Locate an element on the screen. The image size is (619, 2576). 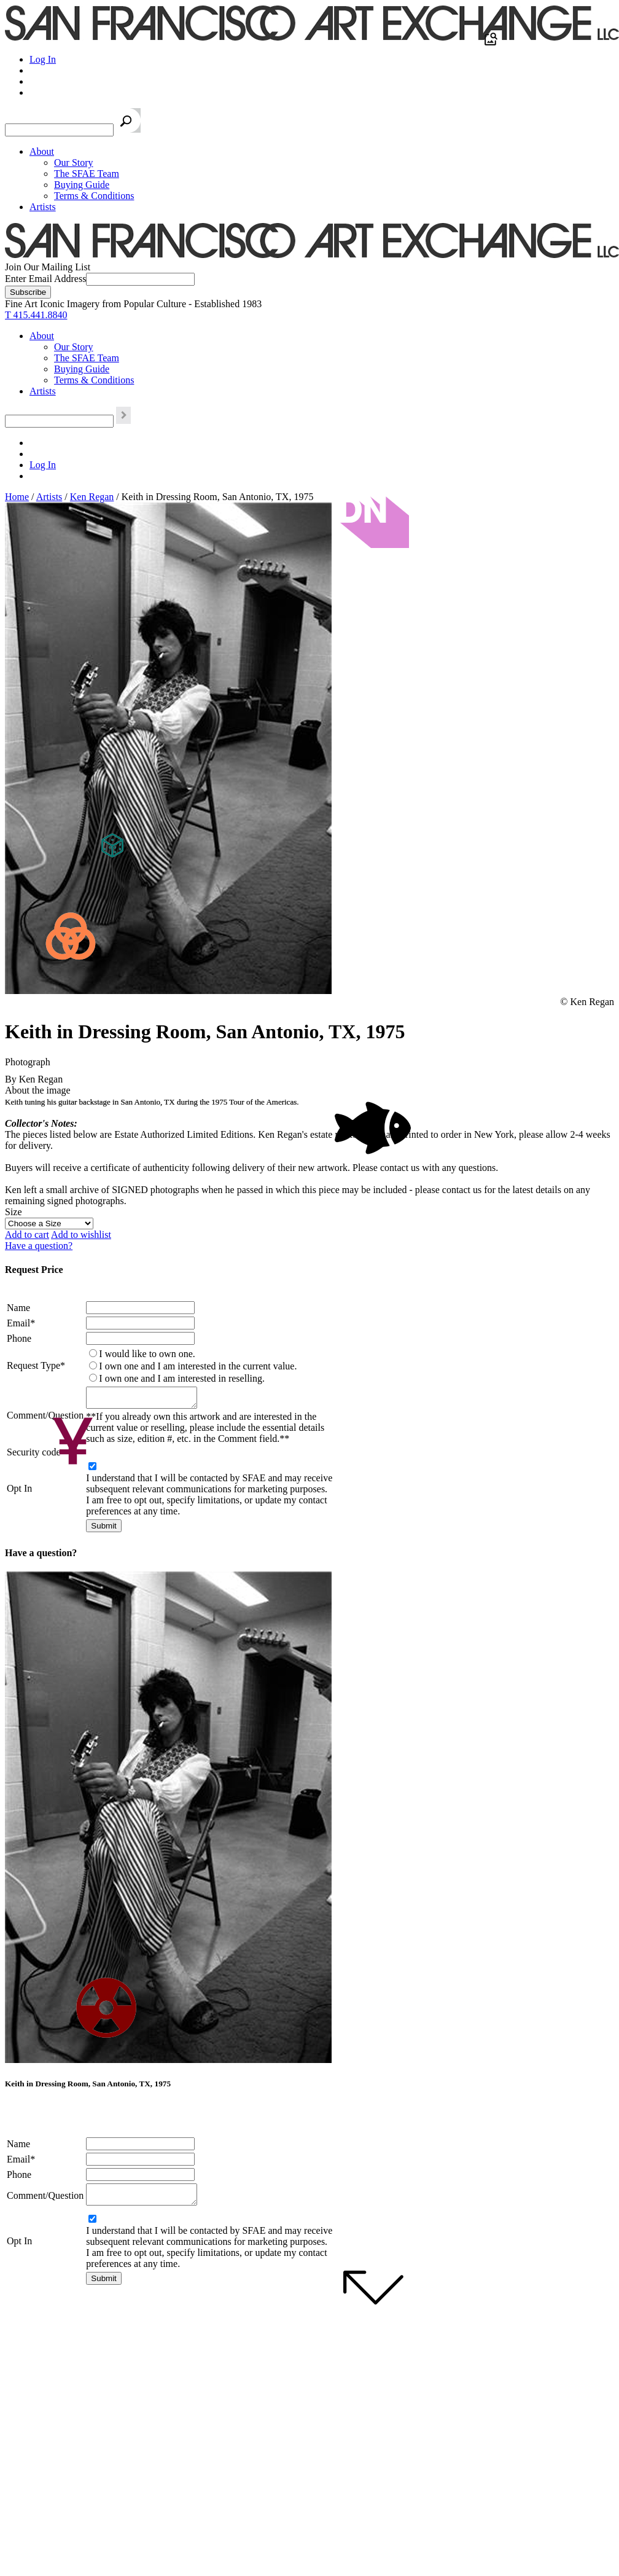
randomize or shuffle content is located at coordinates (112, 845).